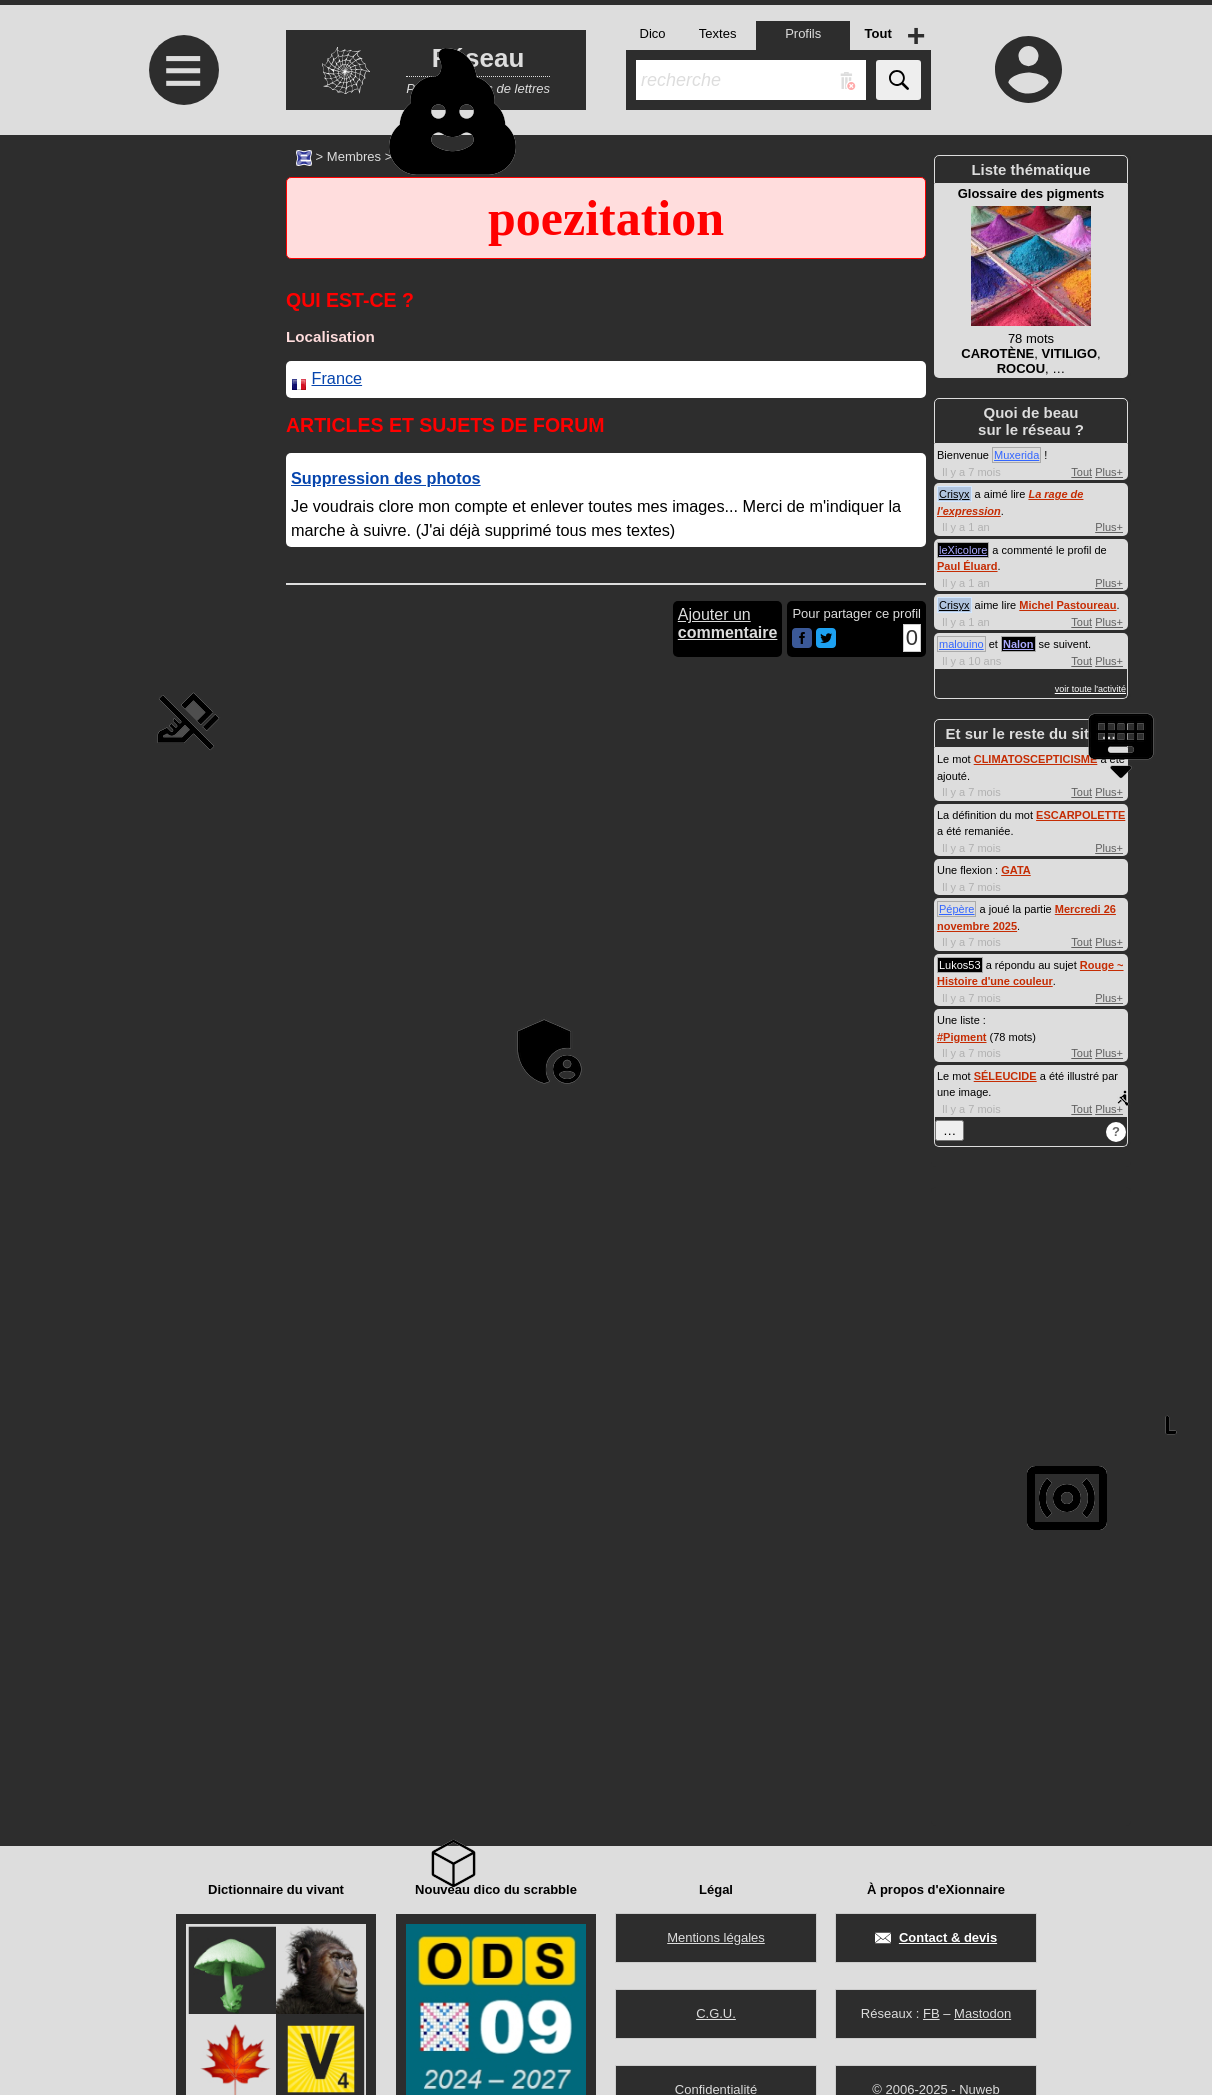 This screenshot has width=1212, height=2095. I want to click on enable surround sound audio, so click(1067, 1498).